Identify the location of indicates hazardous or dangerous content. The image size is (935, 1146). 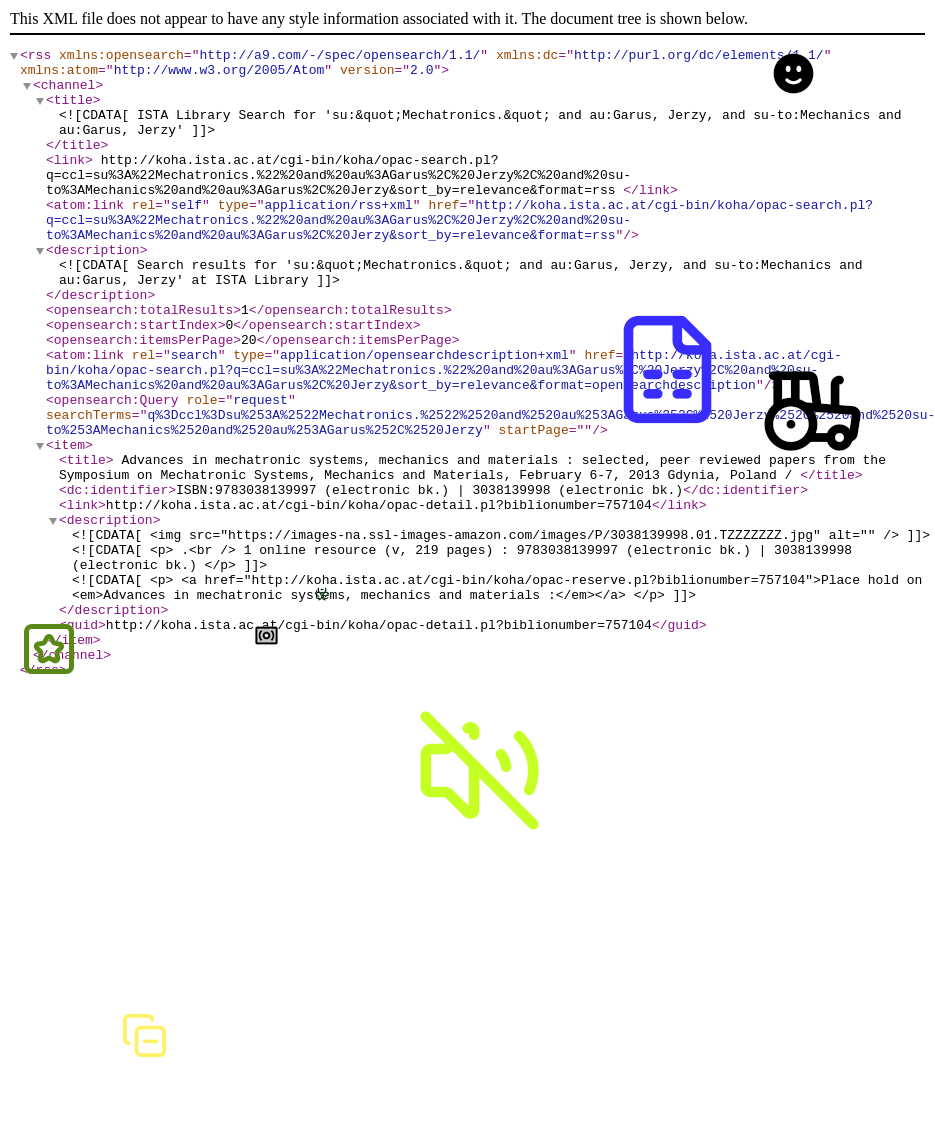
(322, 594).